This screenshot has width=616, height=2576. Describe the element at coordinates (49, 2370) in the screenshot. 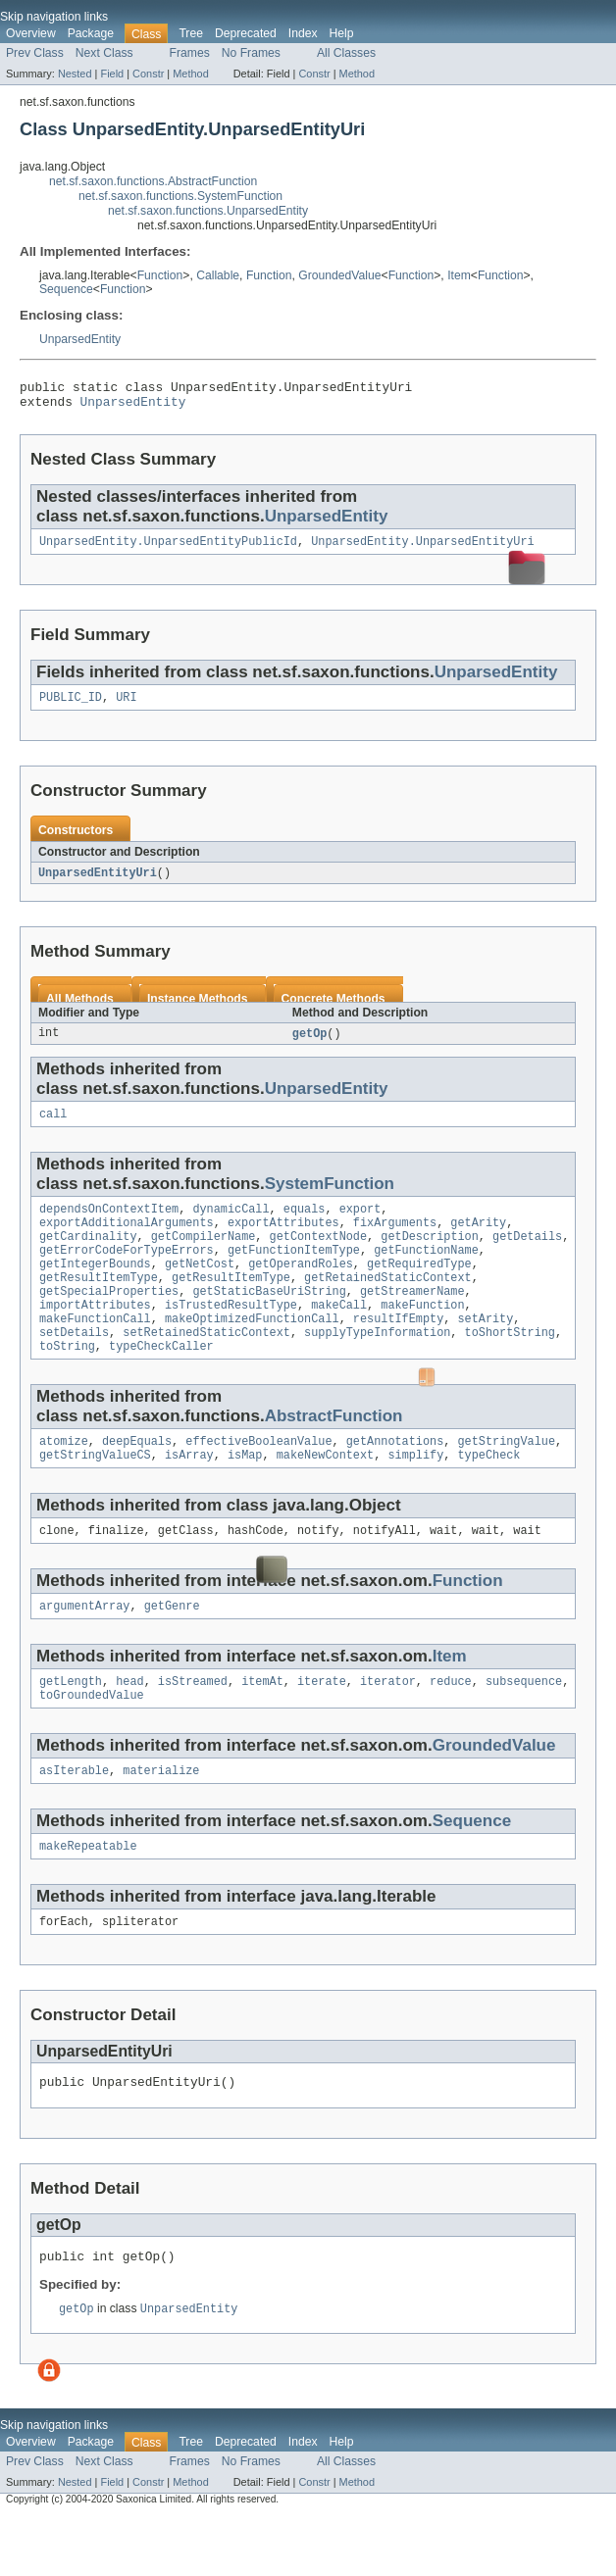

I see `brightness settings are locked` at that location.